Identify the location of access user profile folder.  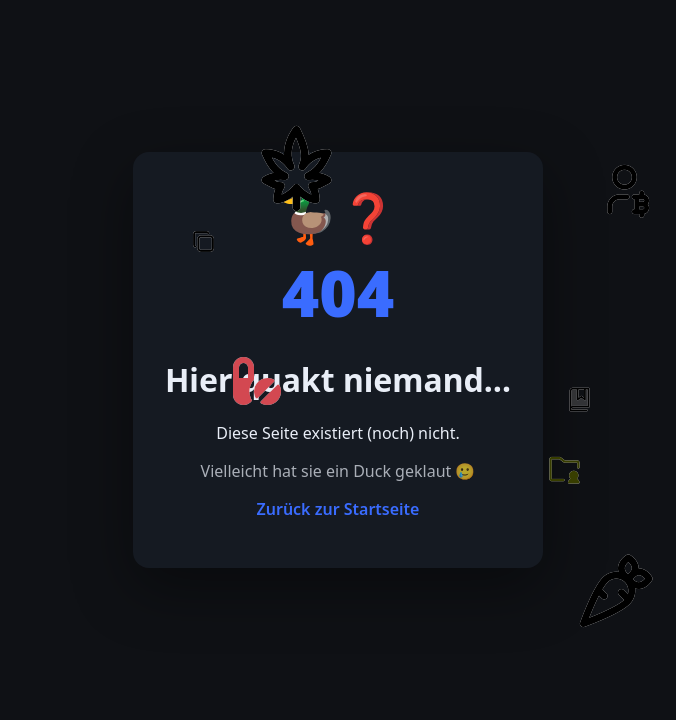
(564, 468).